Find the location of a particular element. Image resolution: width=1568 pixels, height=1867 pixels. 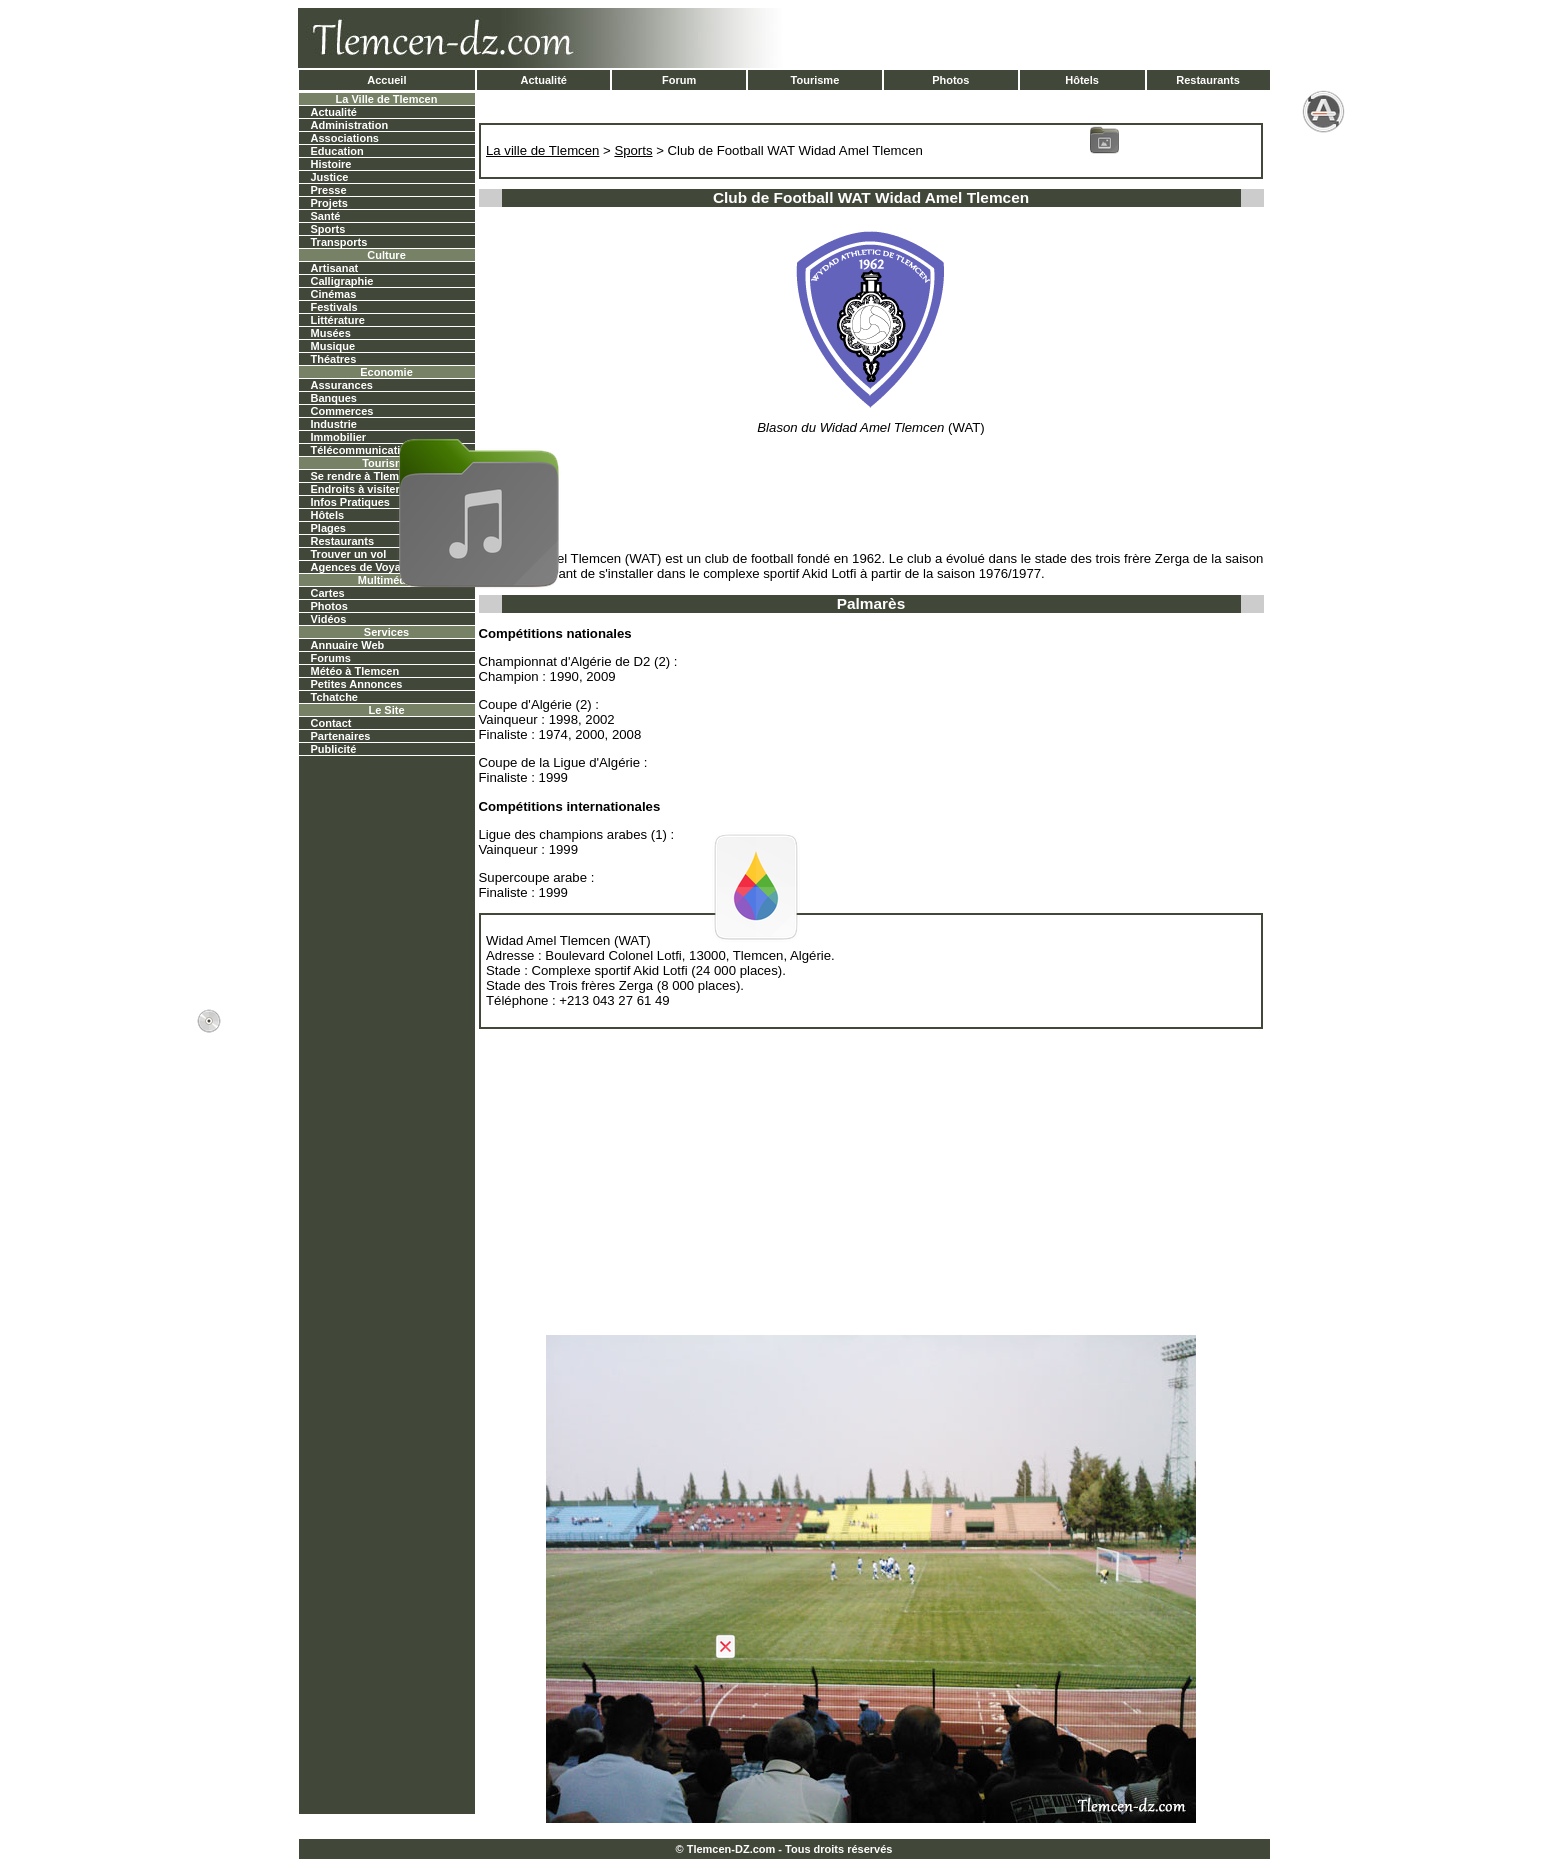

open your pictures folder is located at coordinates (1104, 139).